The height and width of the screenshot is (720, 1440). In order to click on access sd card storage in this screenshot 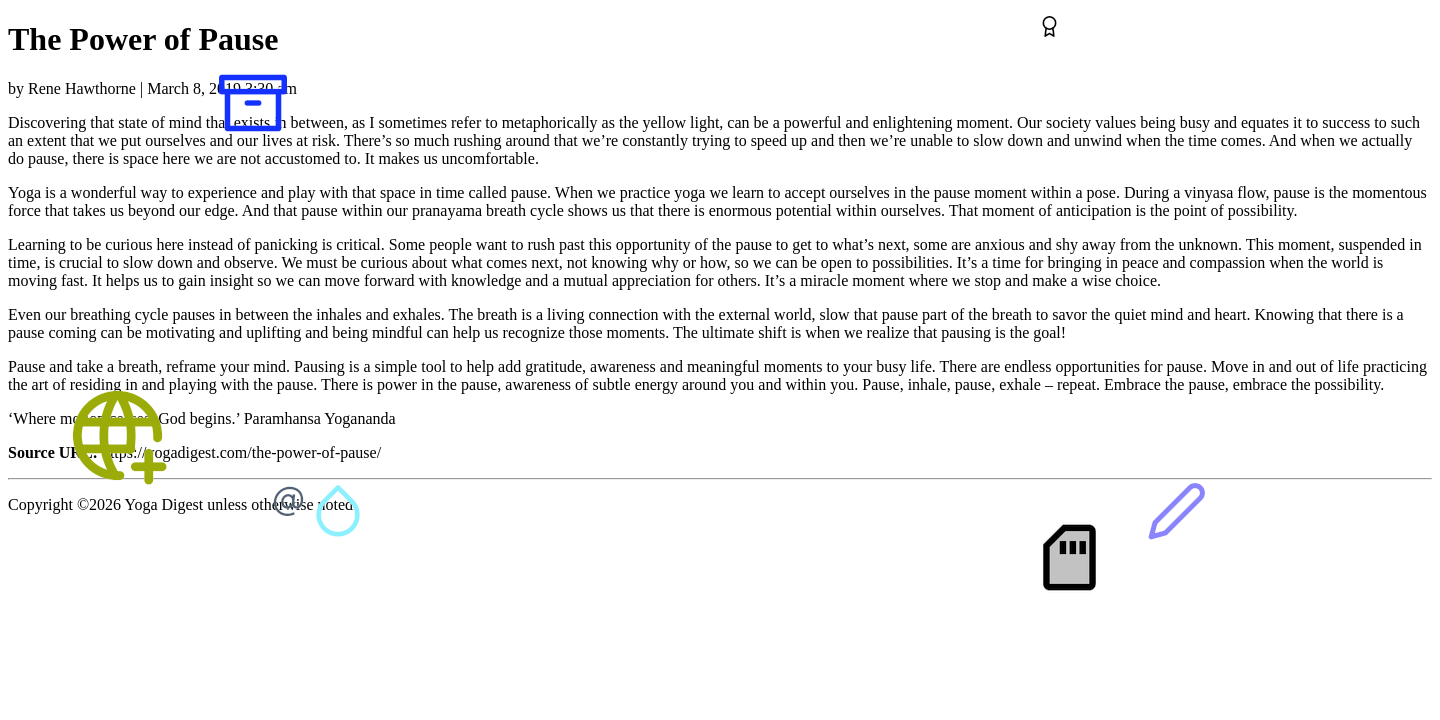, I will do `click(1069, 557)`.